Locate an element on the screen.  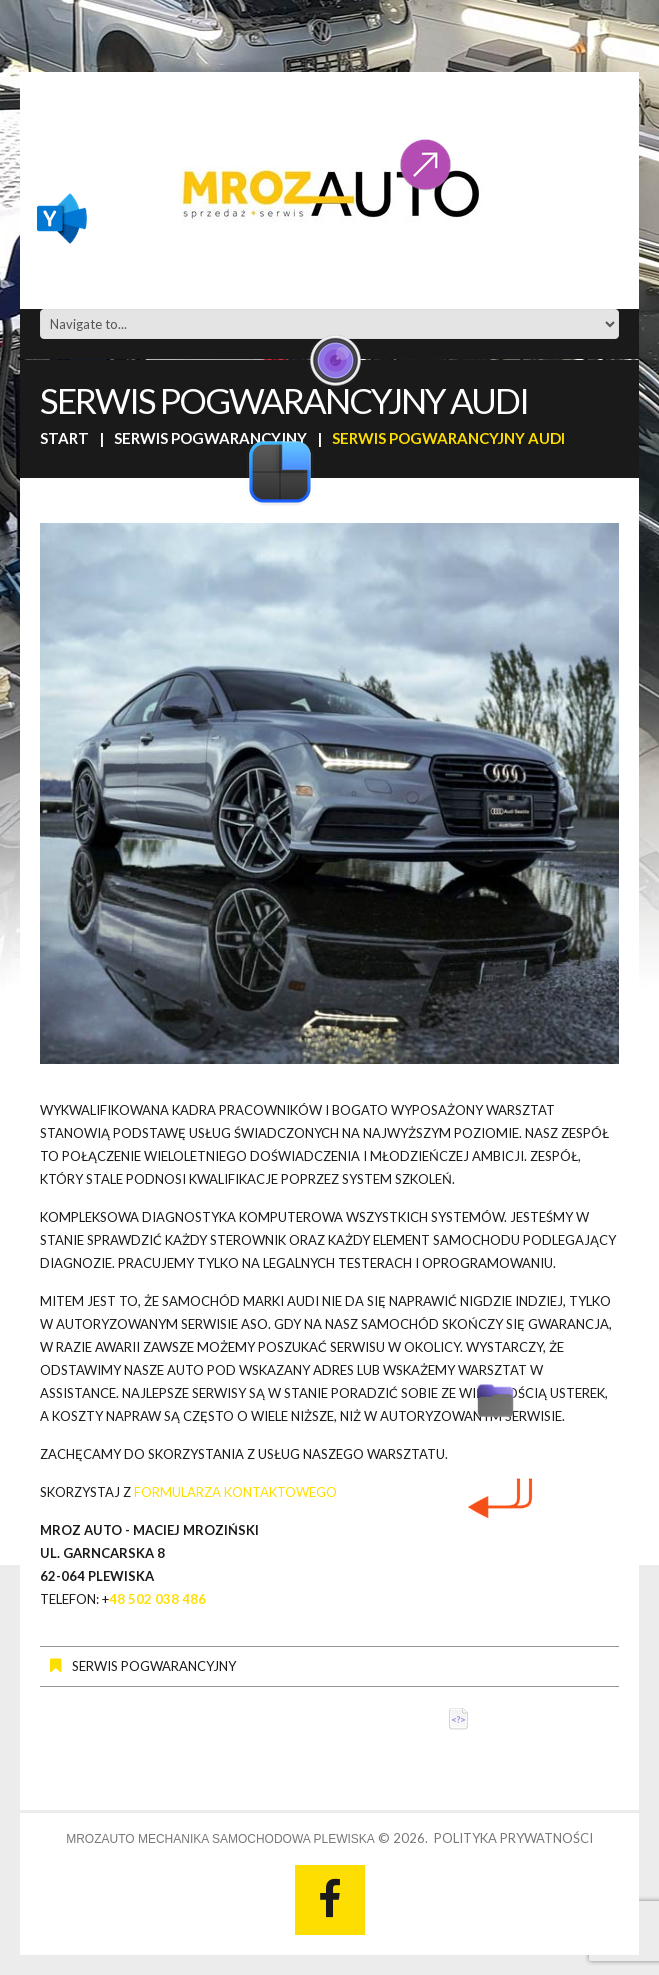
indicates a symbolic link or shortcut to another file is located at coordinates (425, 164).